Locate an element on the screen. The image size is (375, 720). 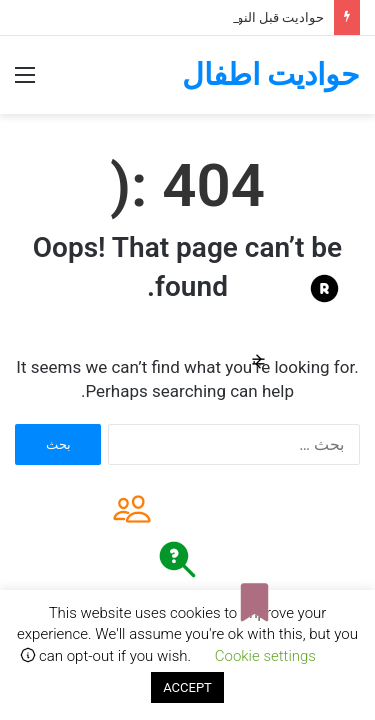
view more information or details is located at coordinates (28, 655).